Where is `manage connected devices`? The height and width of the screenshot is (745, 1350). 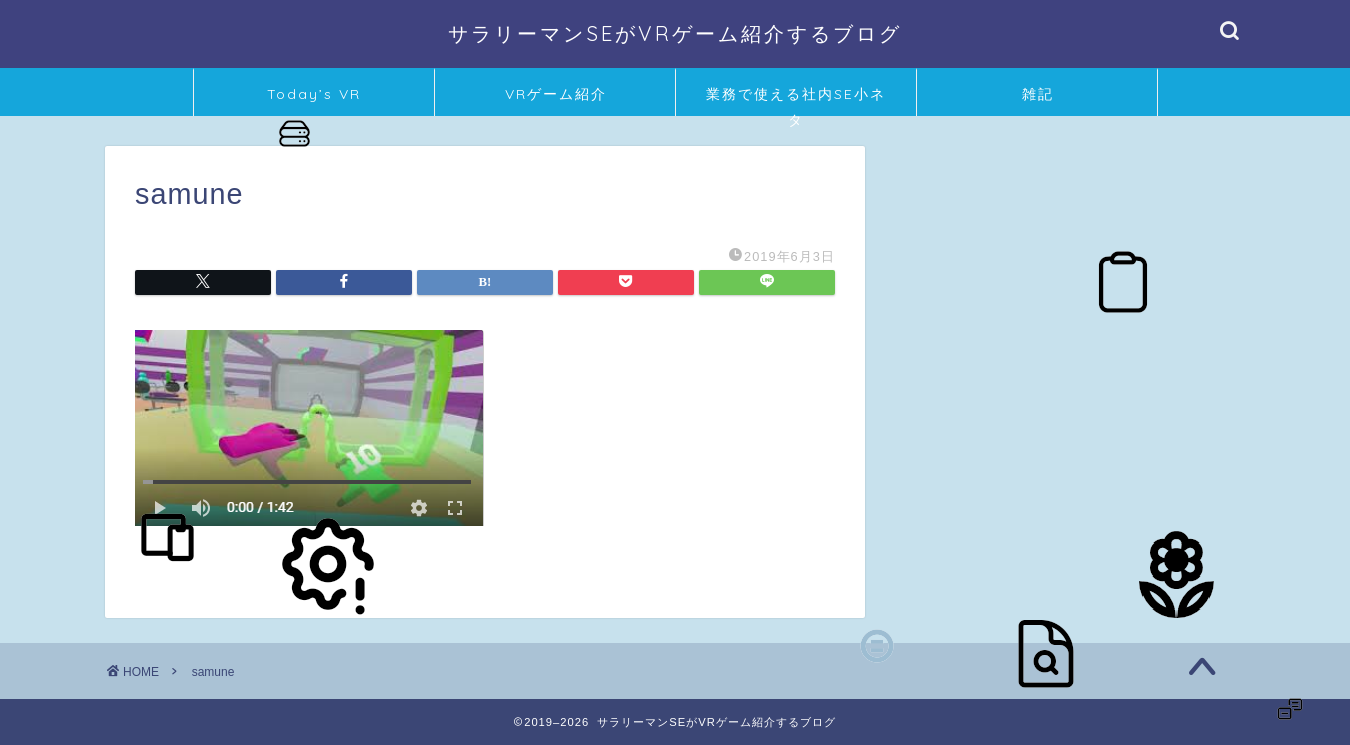
manage connected devices is located at coordinates (167, 537).